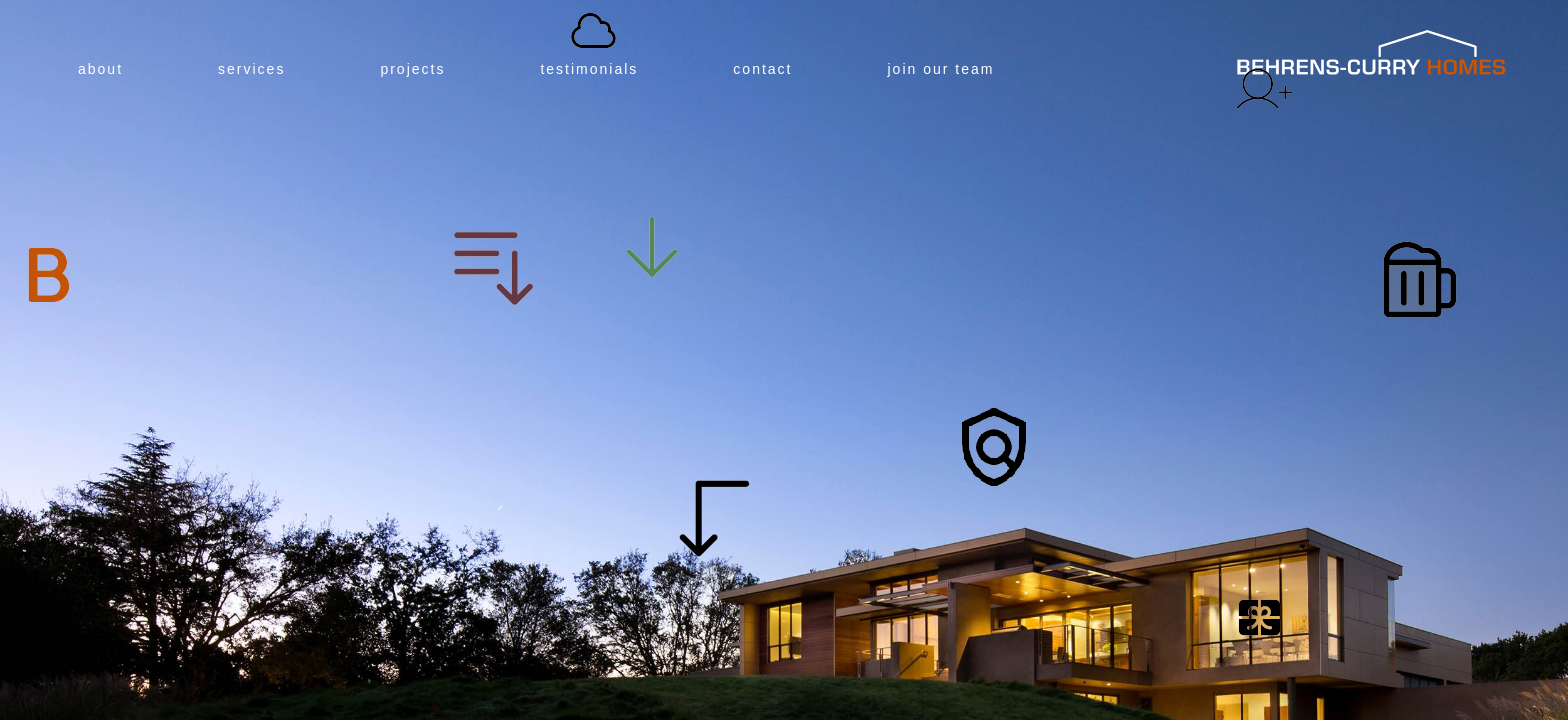 This screenshot has width=1568, height=720. What do you see at coordinates (714, 518) in the screenshot?
I see `navigate back and down in a menu hierarchy` at bounding box center [714, 518].